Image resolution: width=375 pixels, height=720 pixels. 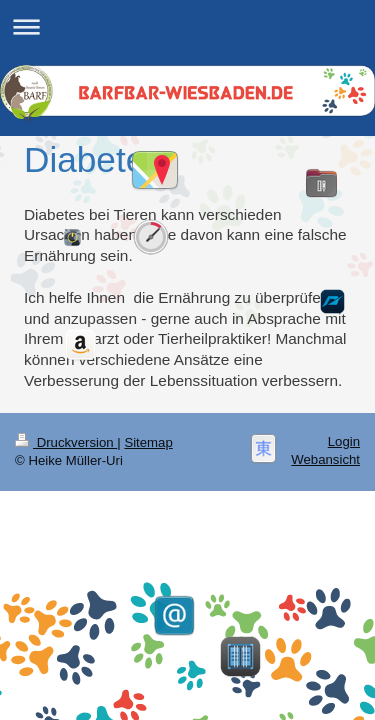 I want to click on open the Amazon shopping app, so click(x=80, y=344).